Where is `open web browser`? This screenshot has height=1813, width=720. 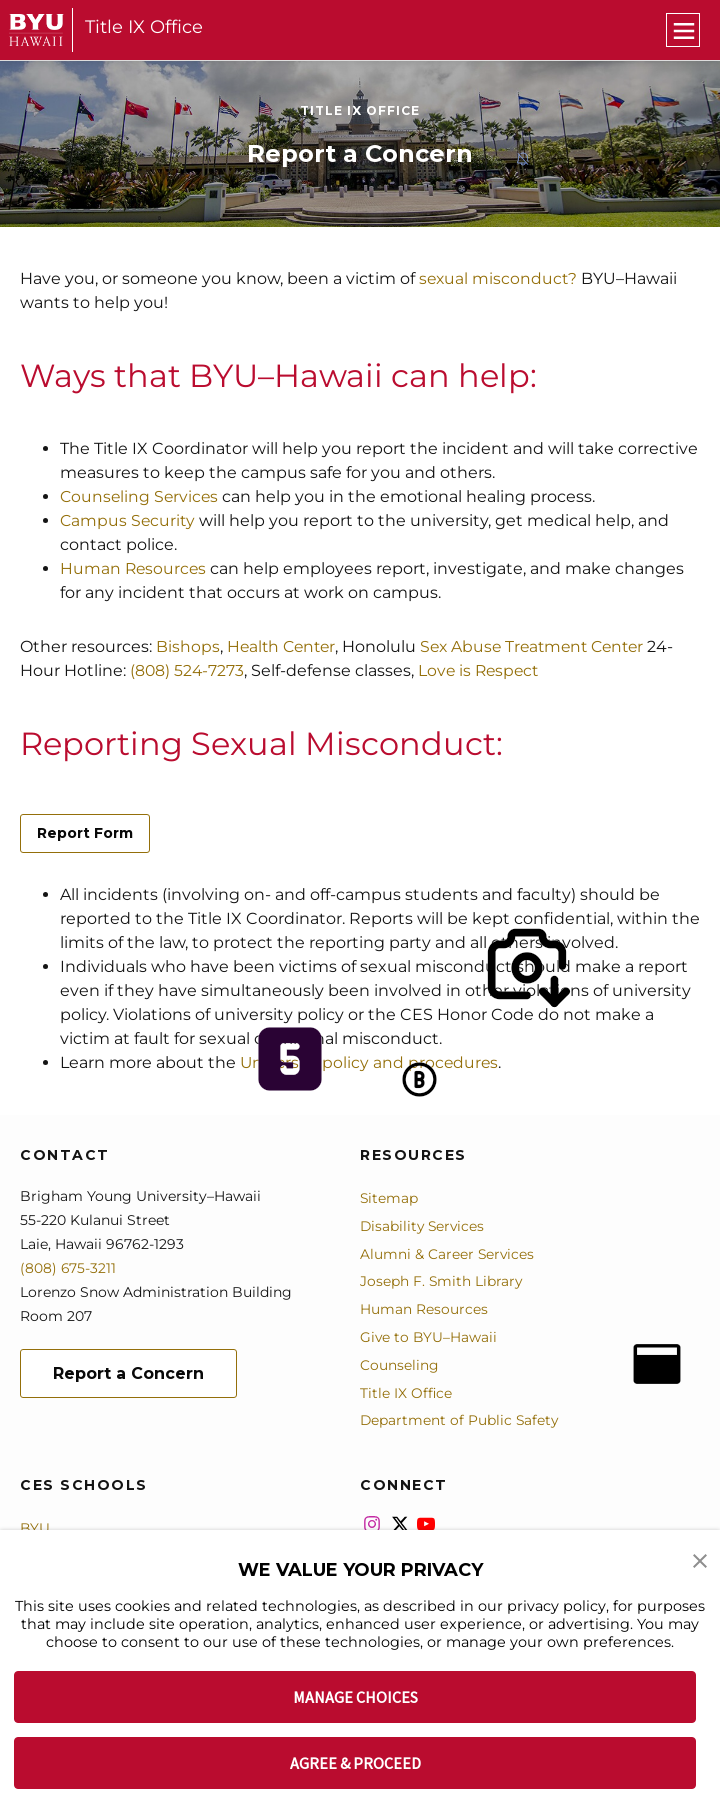
open web browser is located at coordinates (657, 1364).